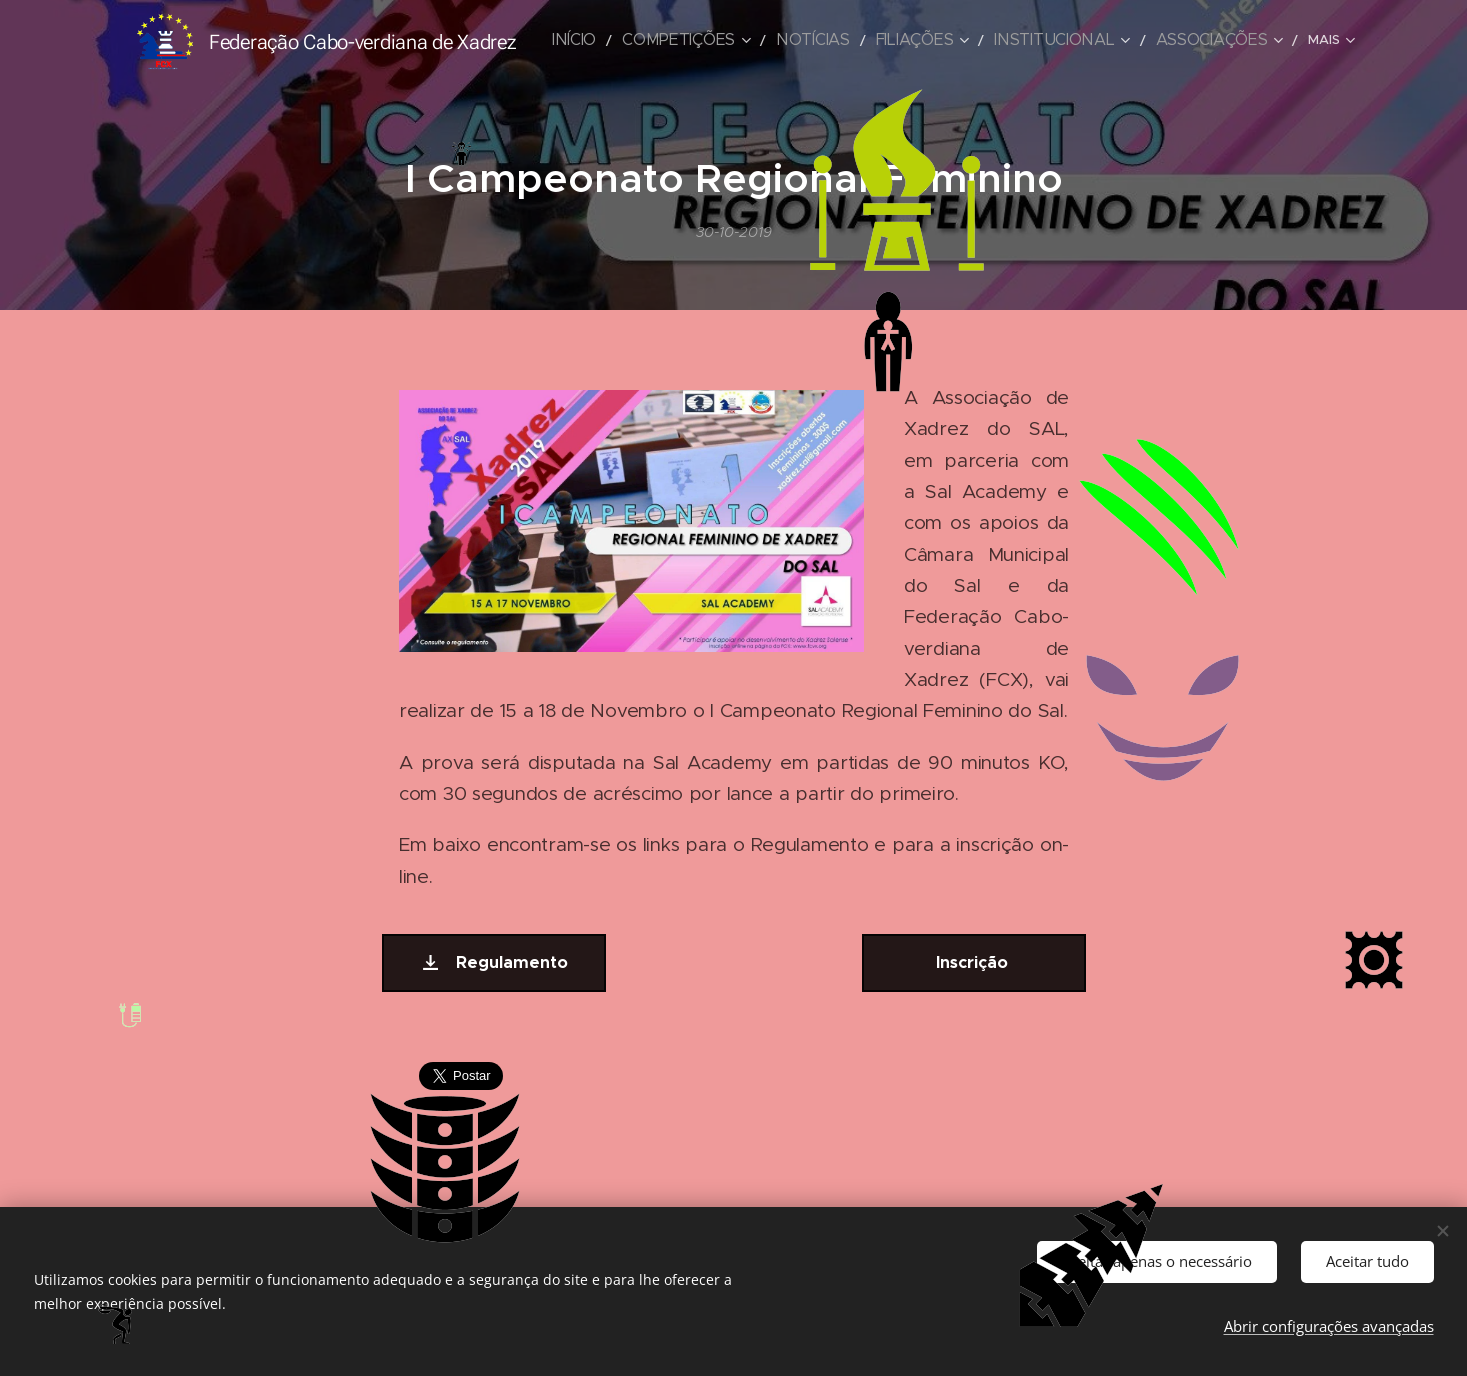 Image resolution: width=1467 pixels, height=1376 pixels. What do you see at coordinates (1374, 960) in the screenshot?
I see `indicates a postage stamp or mail item` at bounding box center [1374, 960].